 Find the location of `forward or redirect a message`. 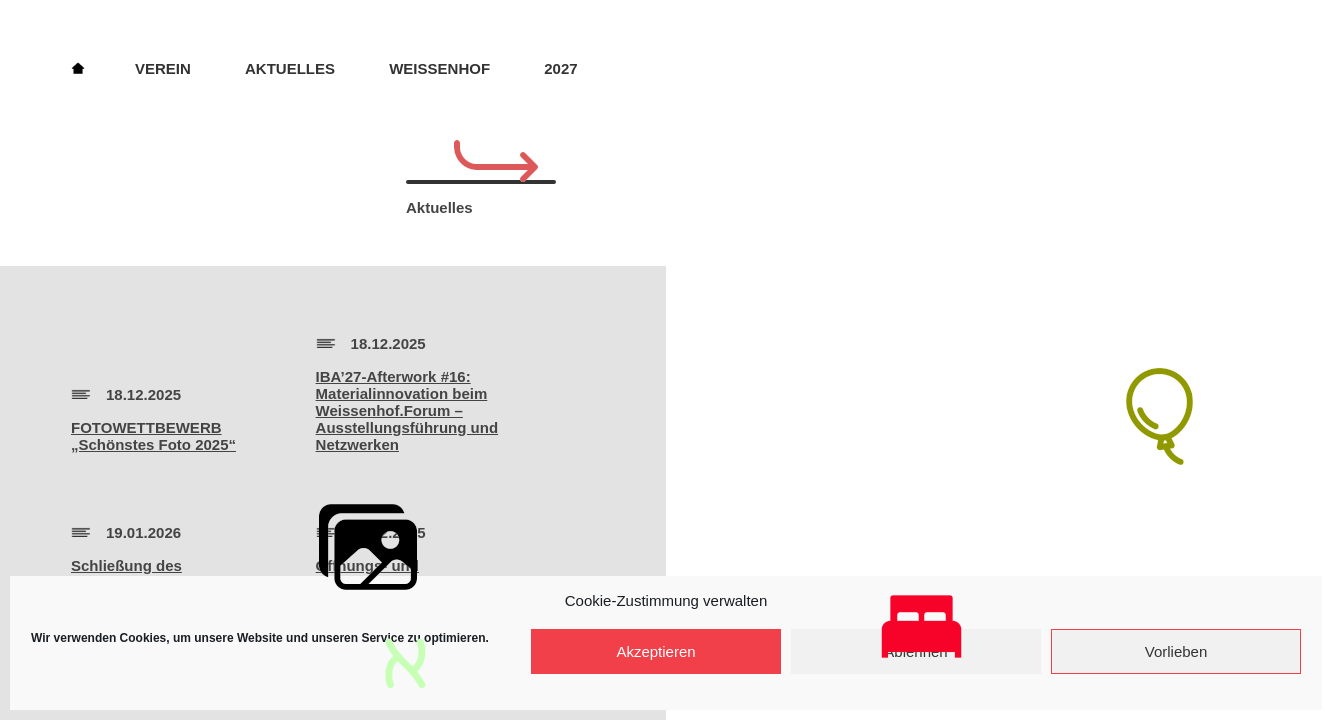

forward or redirect a message is located at coordinates (496, 161).